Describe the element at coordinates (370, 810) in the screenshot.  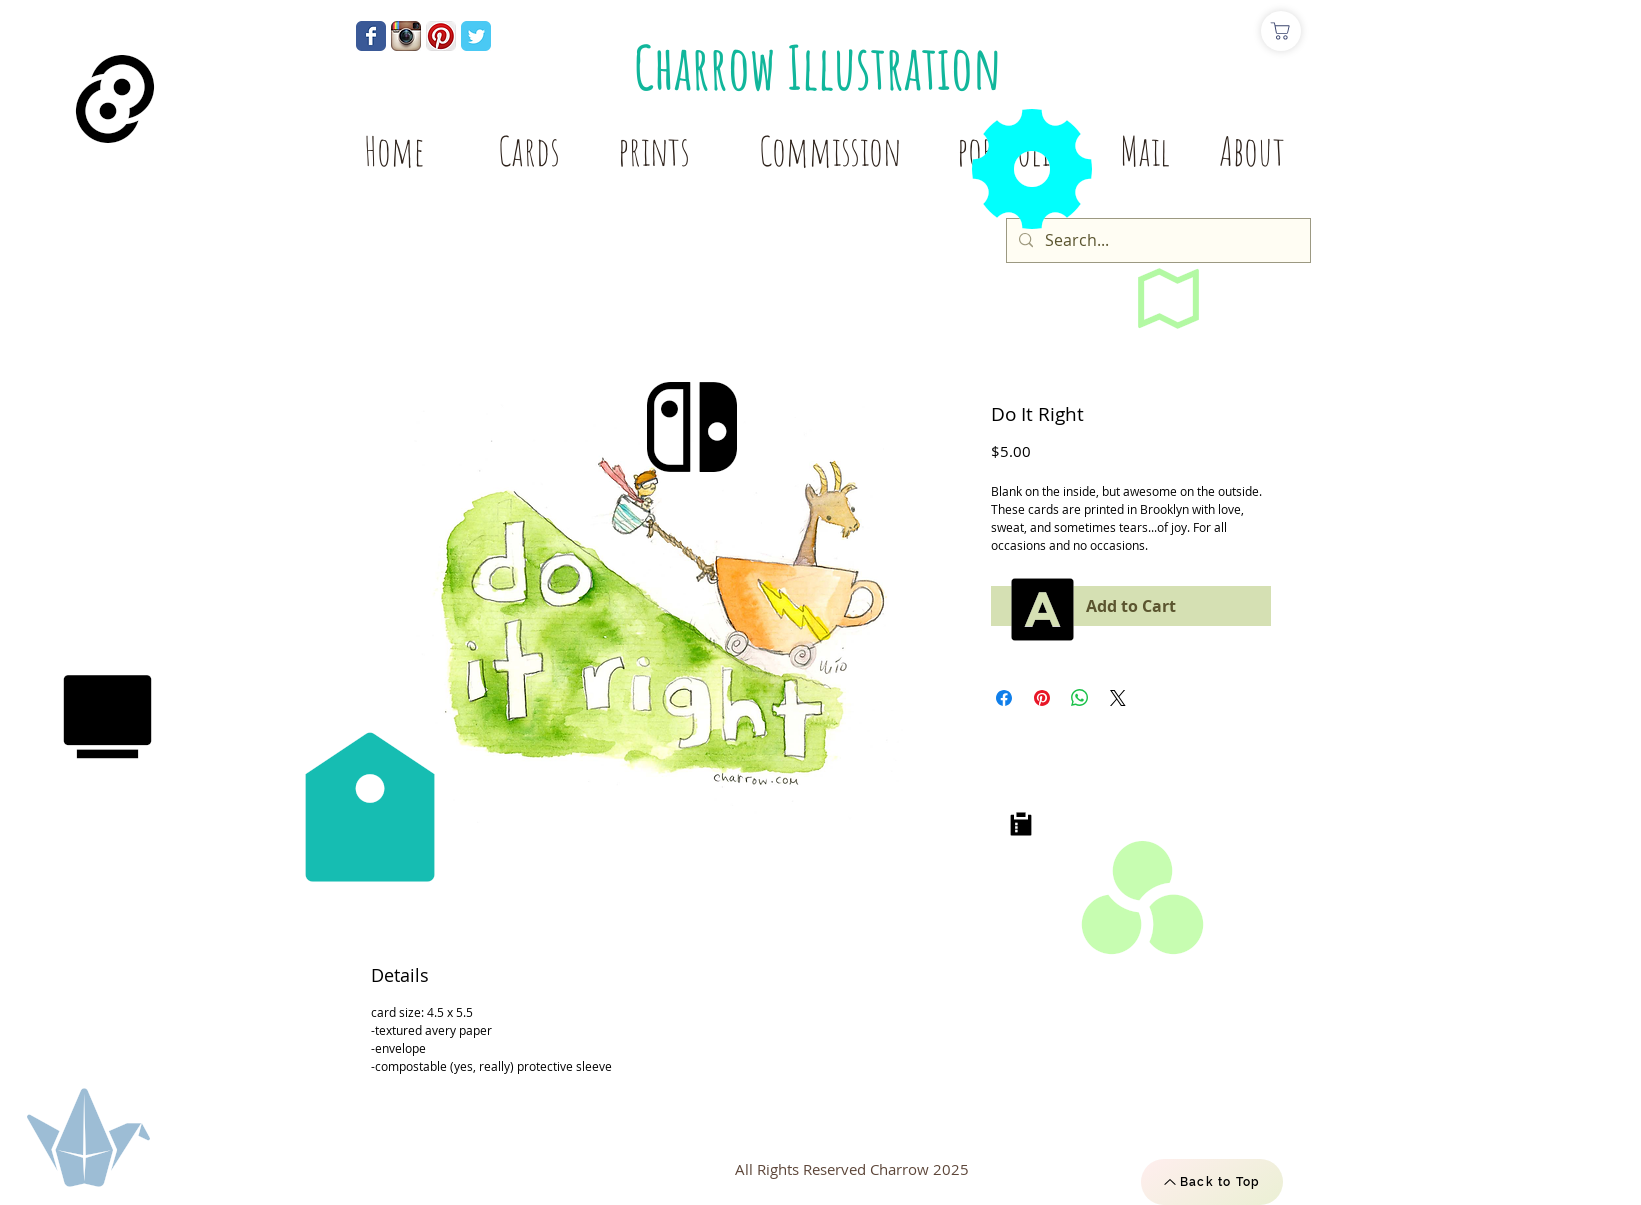
I see `navigate to home screen` at that location.